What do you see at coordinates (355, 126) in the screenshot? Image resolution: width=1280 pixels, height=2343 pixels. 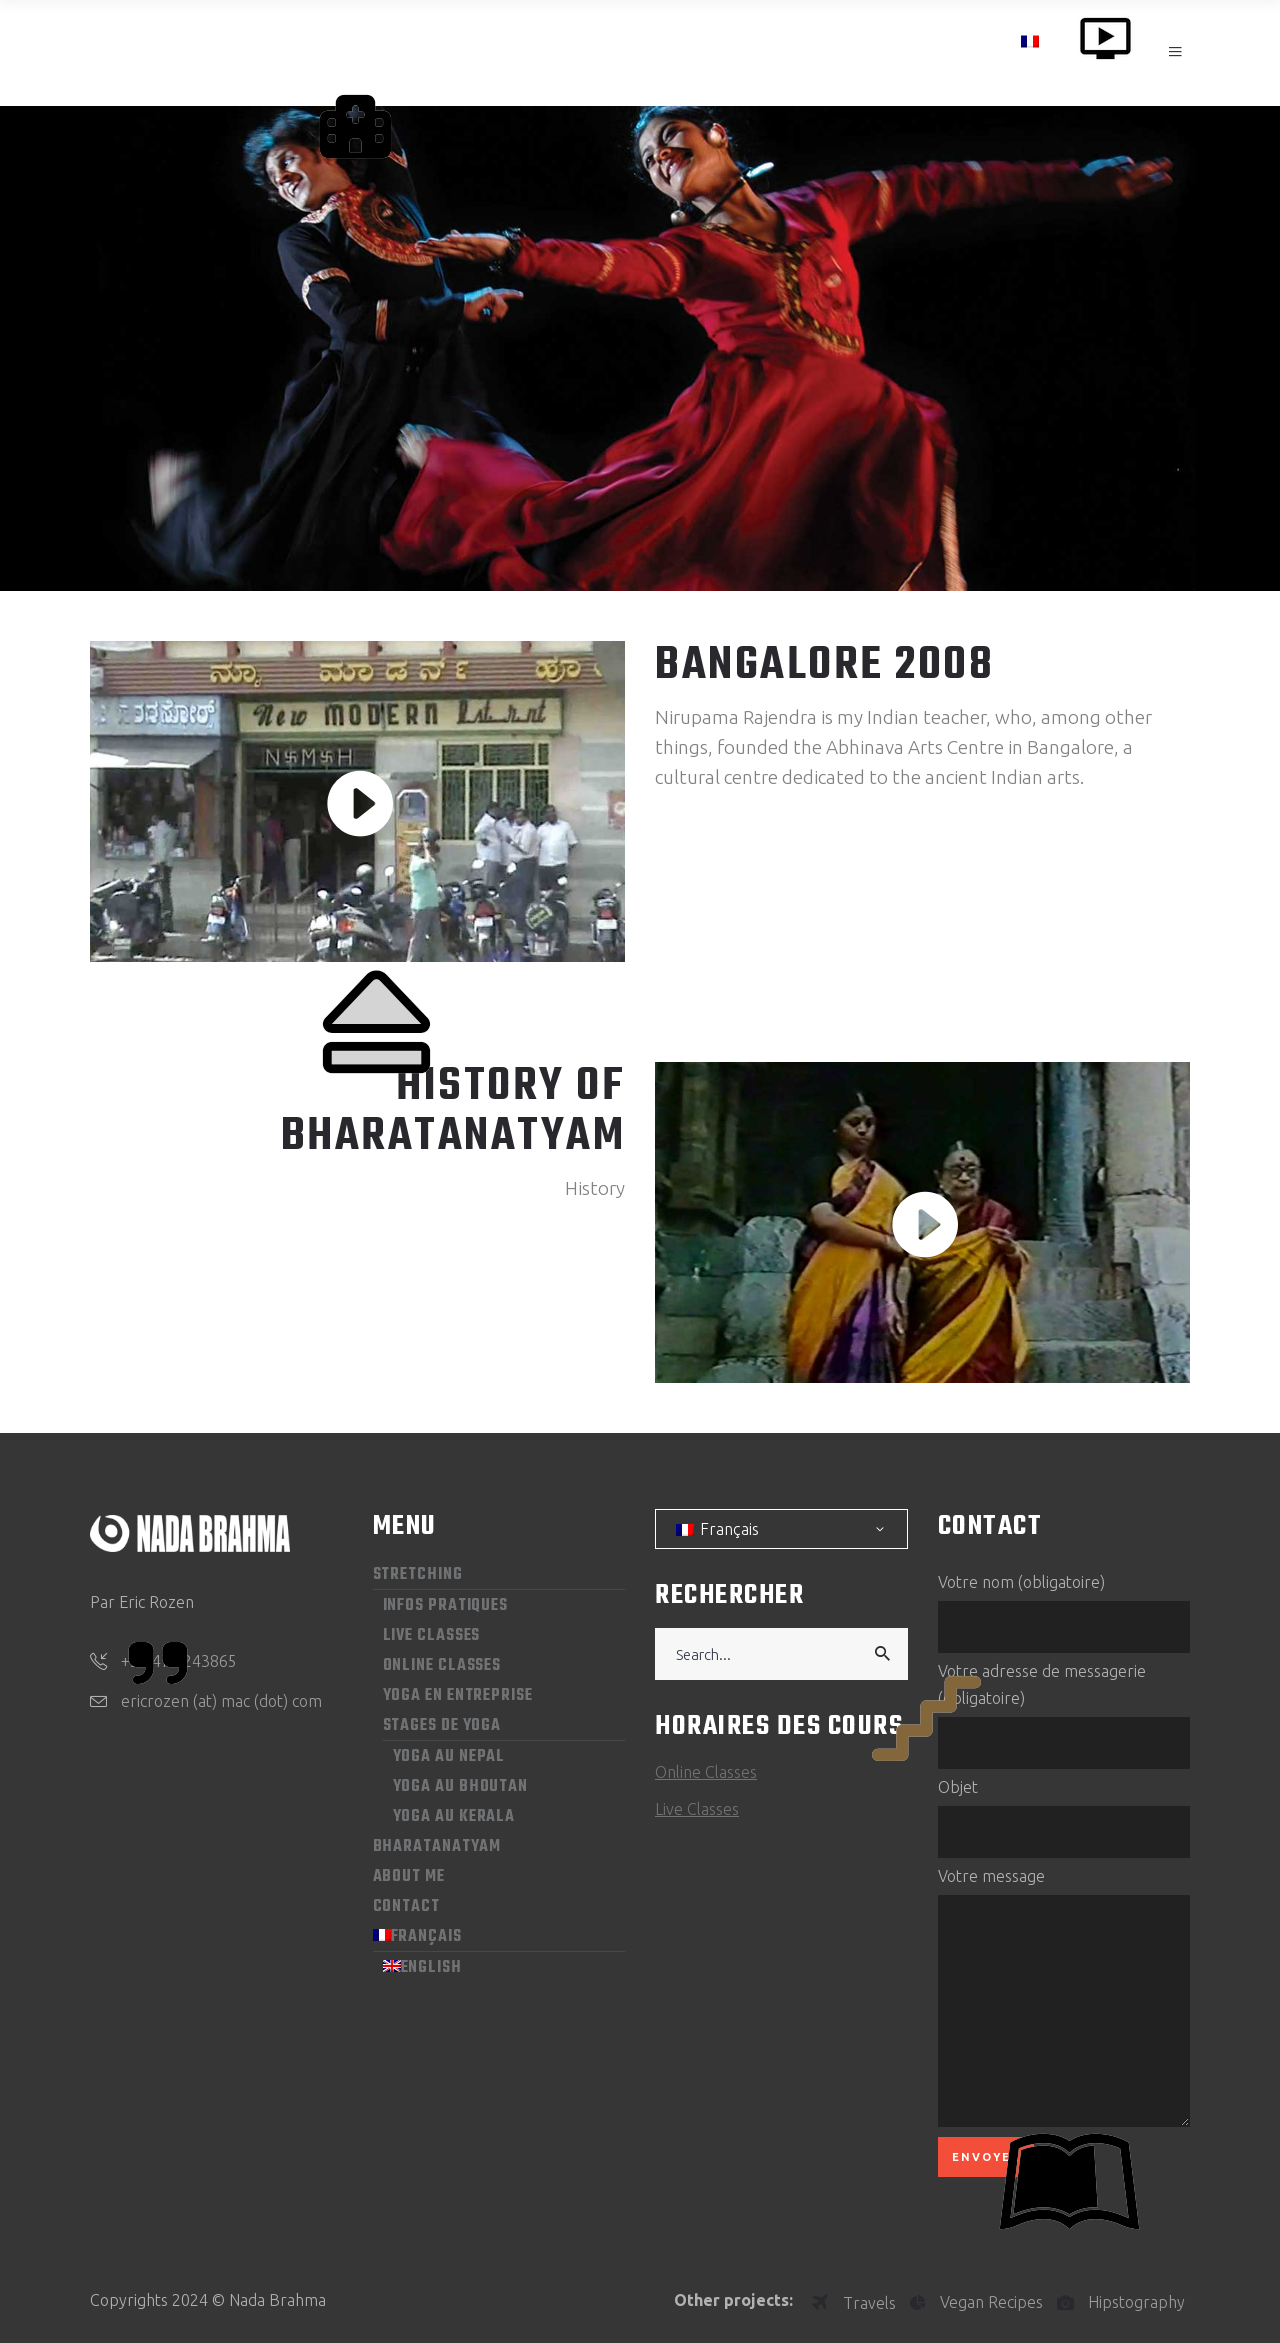 I see `view nearby hospitals or medical facilities` at bounding box center [355, 126].